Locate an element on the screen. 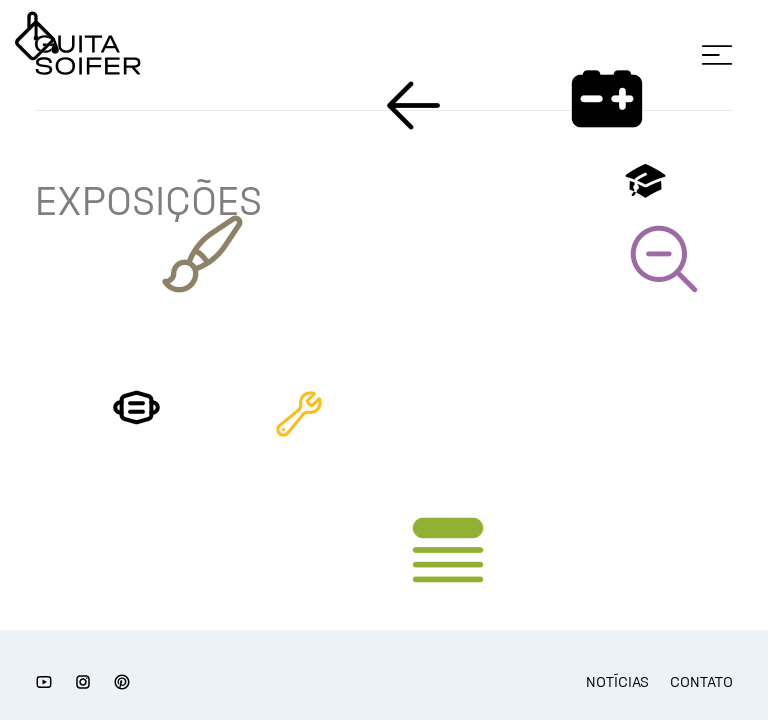  access settings or configuration options is located at coordinates (299, 414).